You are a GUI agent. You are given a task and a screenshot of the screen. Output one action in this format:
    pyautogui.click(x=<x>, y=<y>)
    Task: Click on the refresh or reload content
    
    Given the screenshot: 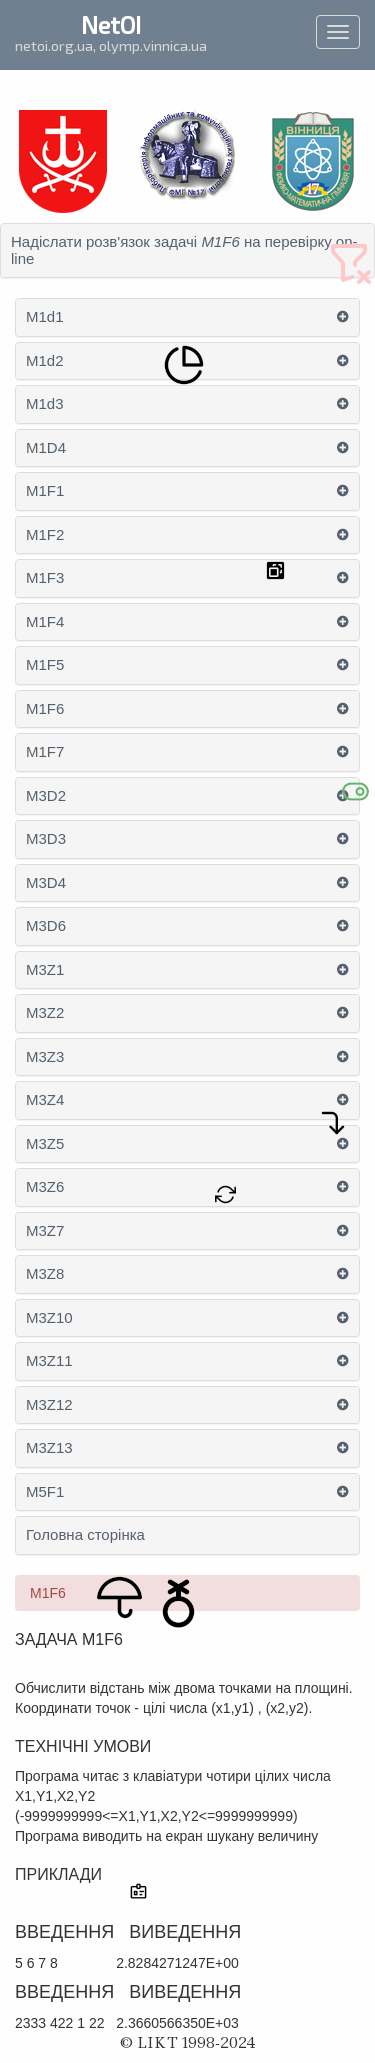 What is the action you would take?
    pyautogui.click(x=225, y=1194)
    